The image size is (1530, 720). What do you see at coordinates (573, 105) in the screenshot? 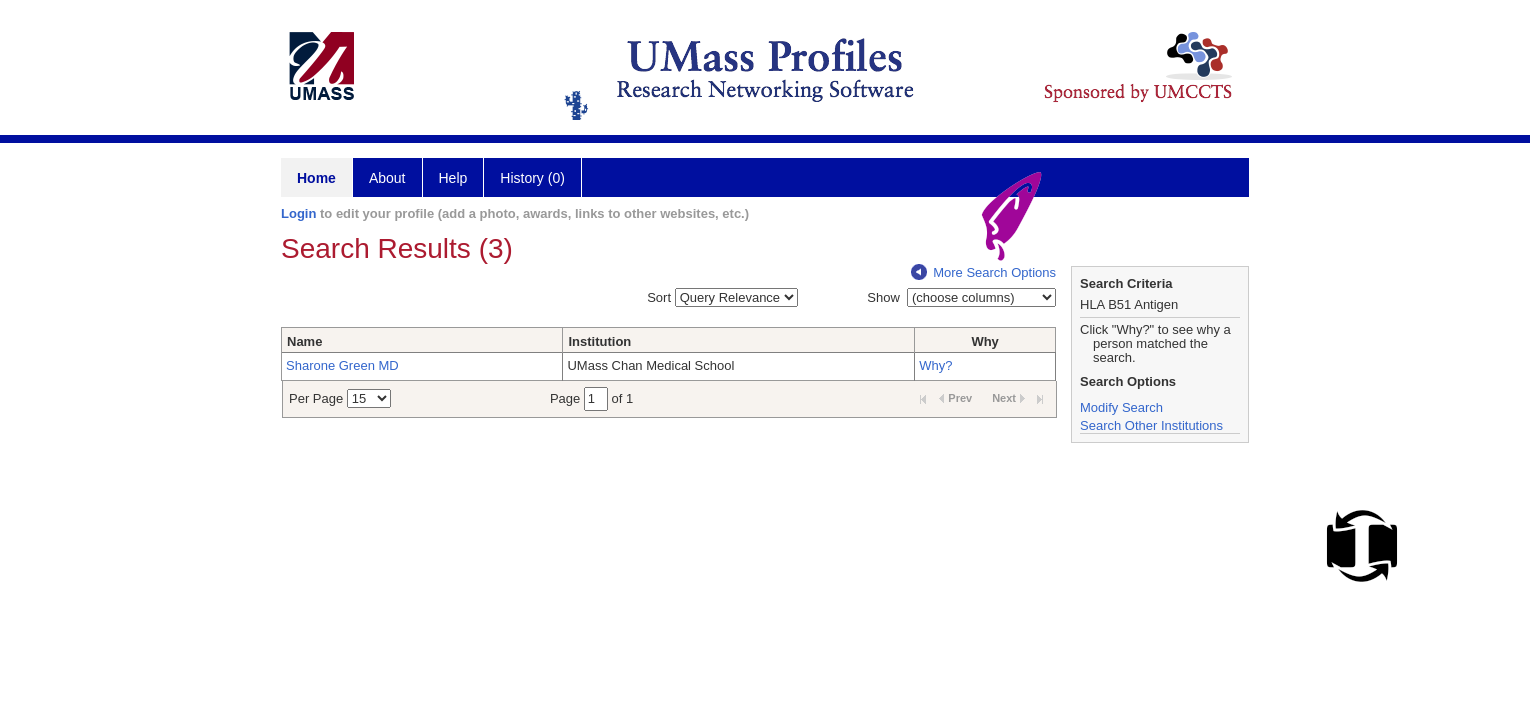
I see `desert or arid environment indicator` at bounding box center [573, 105].